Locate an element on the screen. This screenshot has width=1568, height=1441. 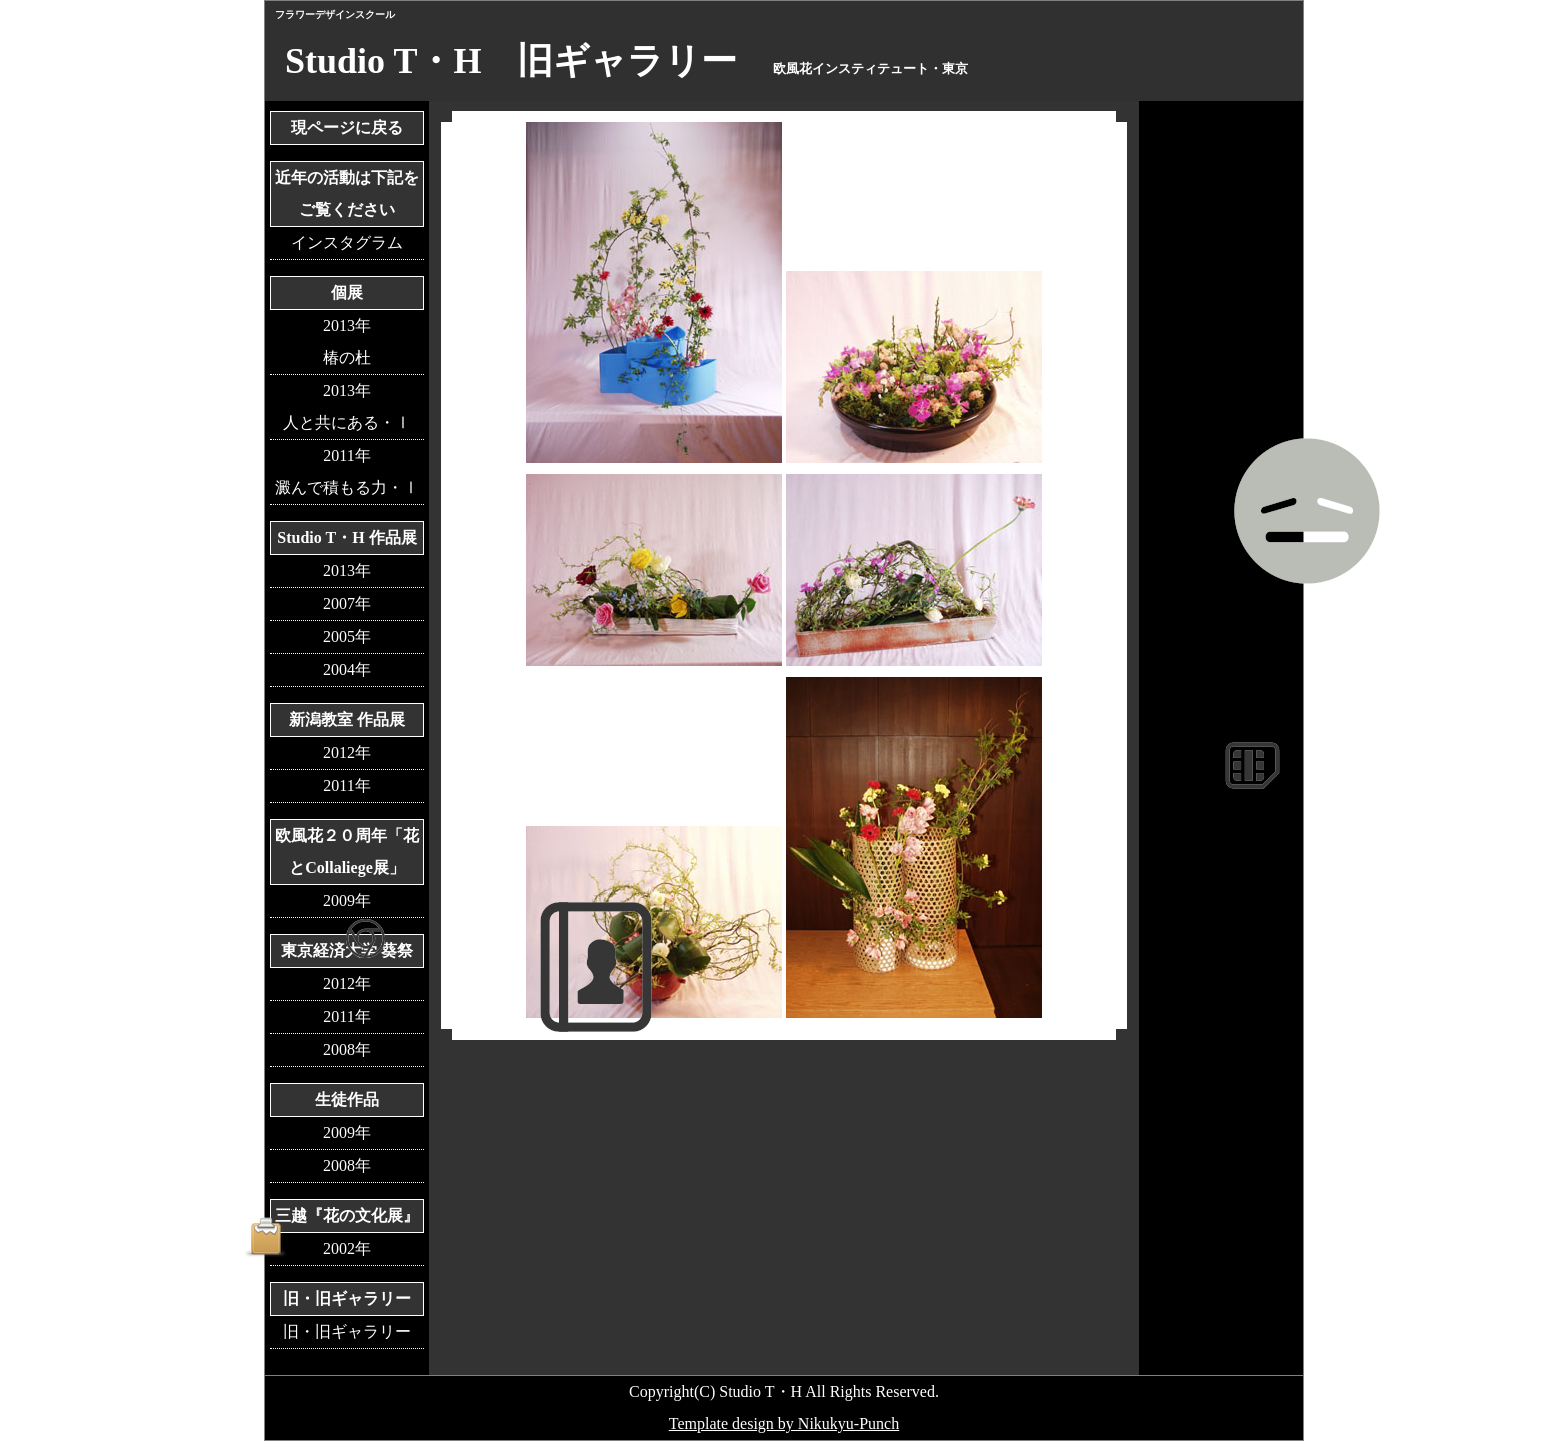
indicates sim card status or settings is located at coordinates (1252, 765).